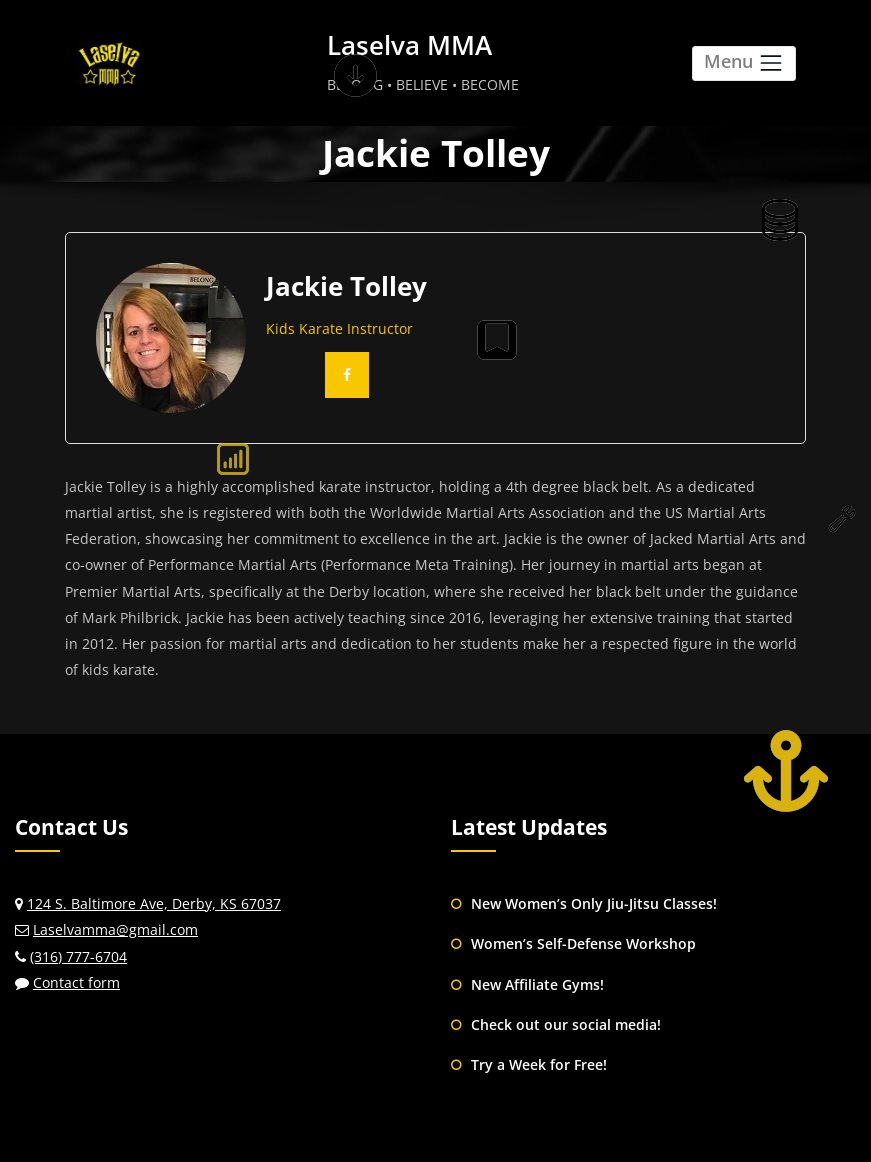  I want to click on save or bookmark this item, so click(497, 340).